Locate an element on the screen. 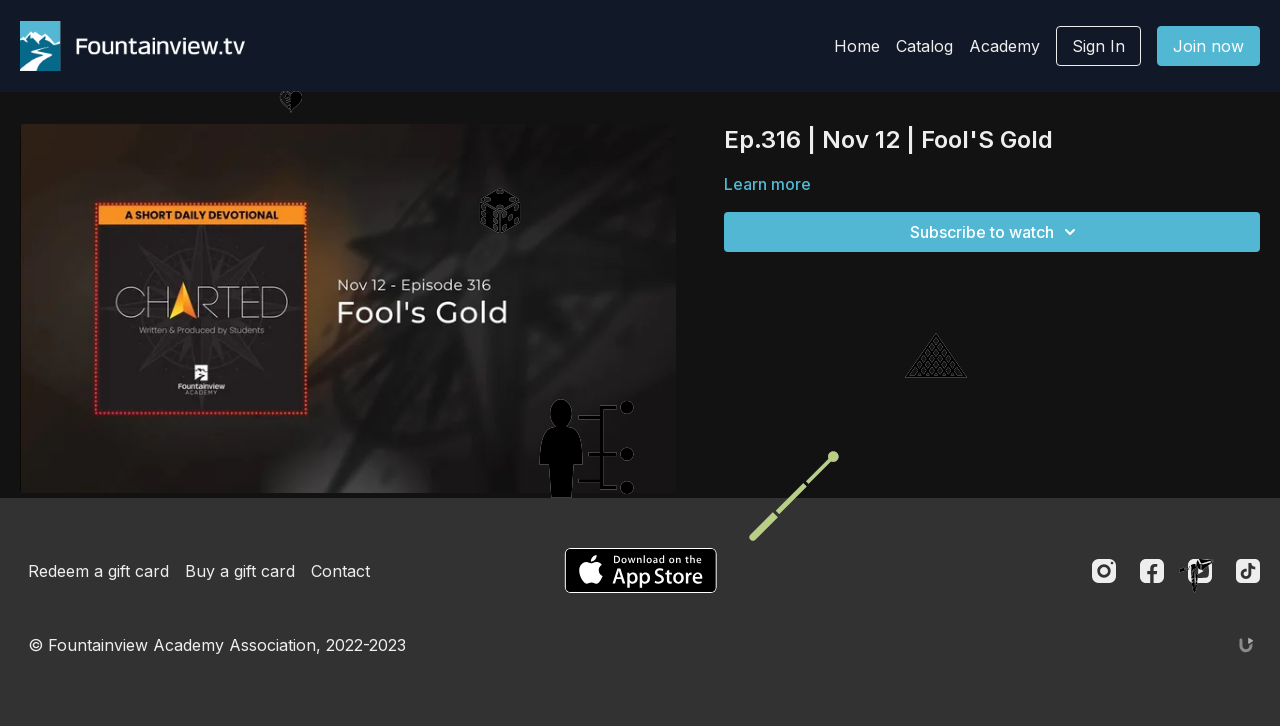  equip a spear weapon in your inventory is located at coordinates (1196, 575).